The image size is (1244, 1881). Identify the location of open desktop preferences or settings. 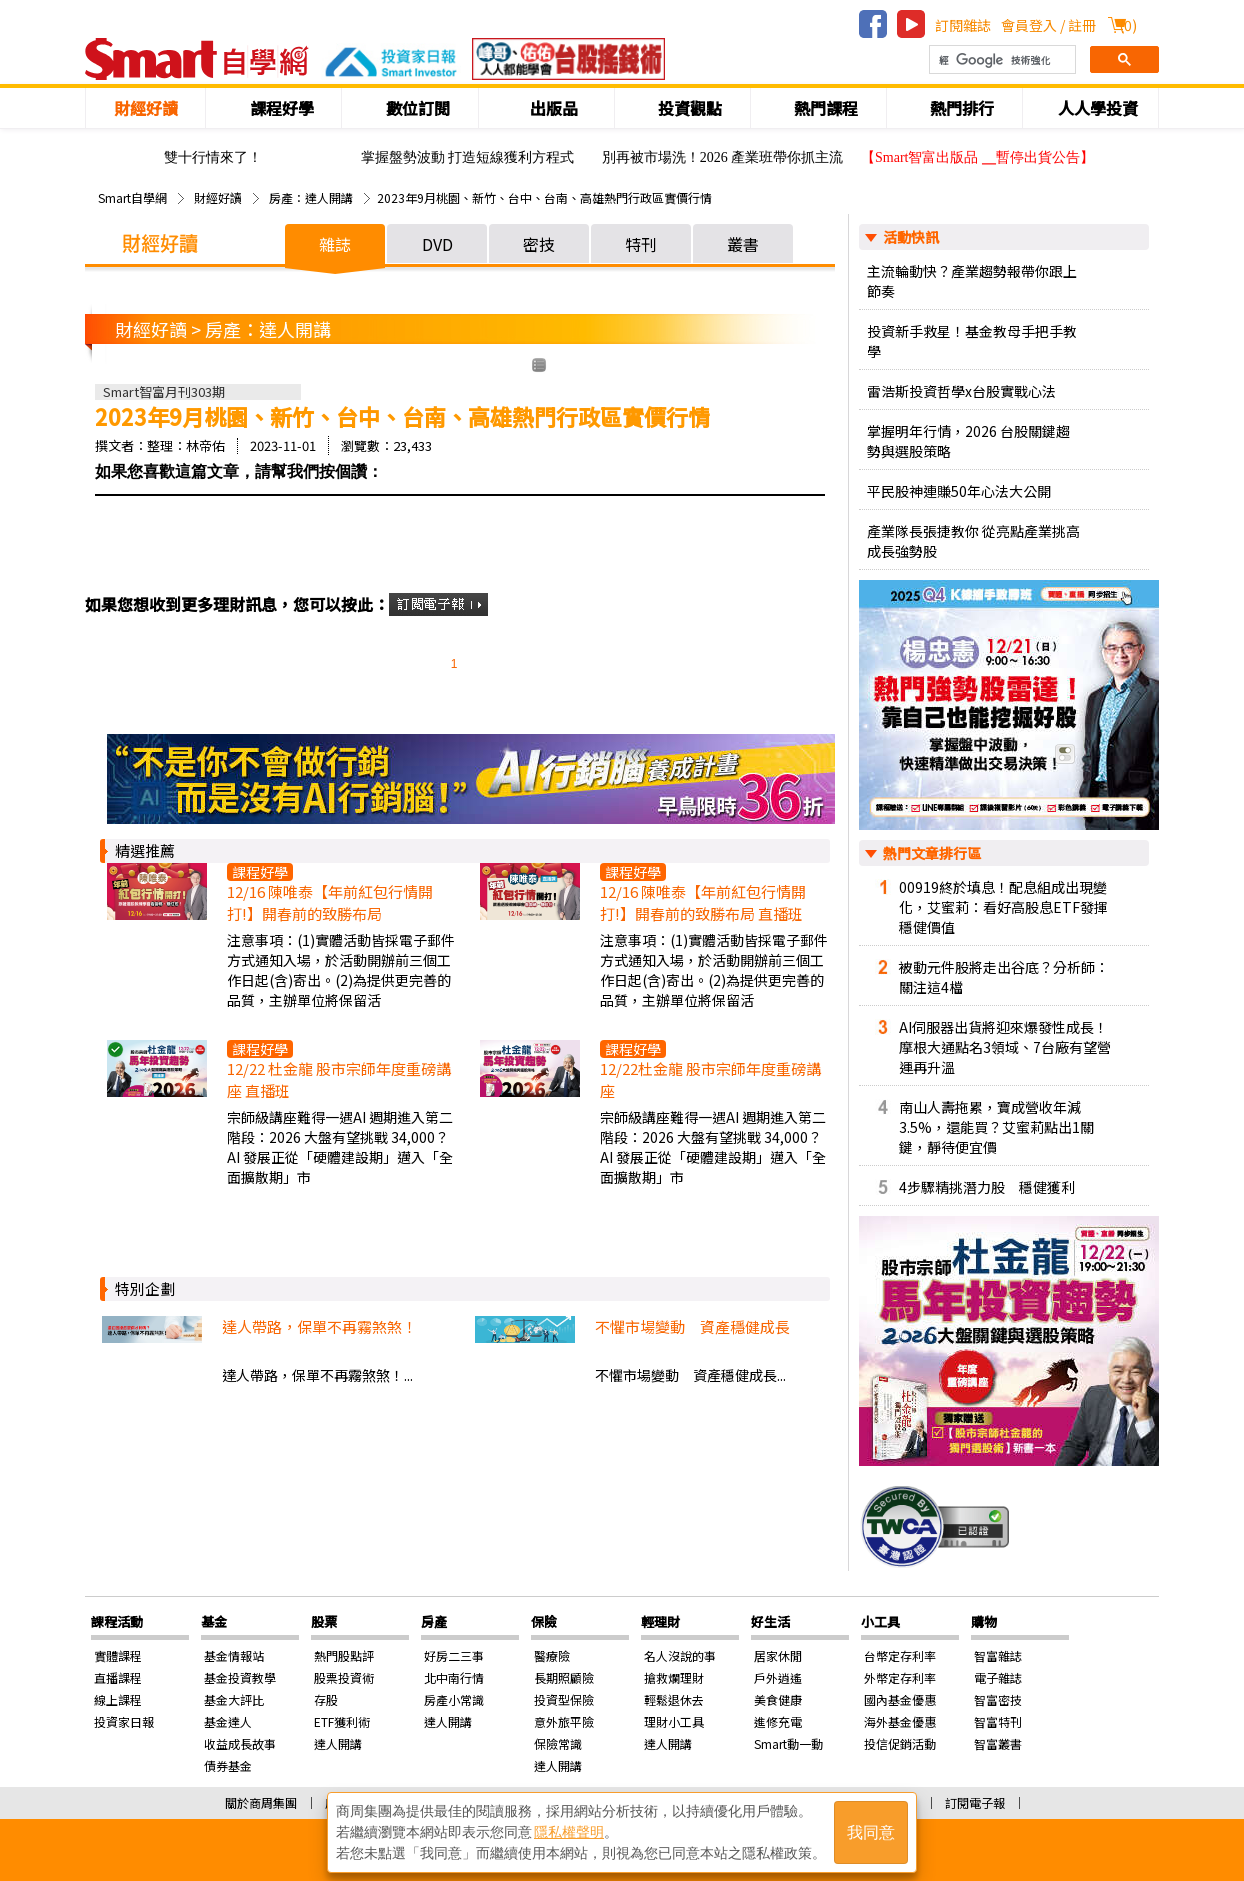
(1065, 754).